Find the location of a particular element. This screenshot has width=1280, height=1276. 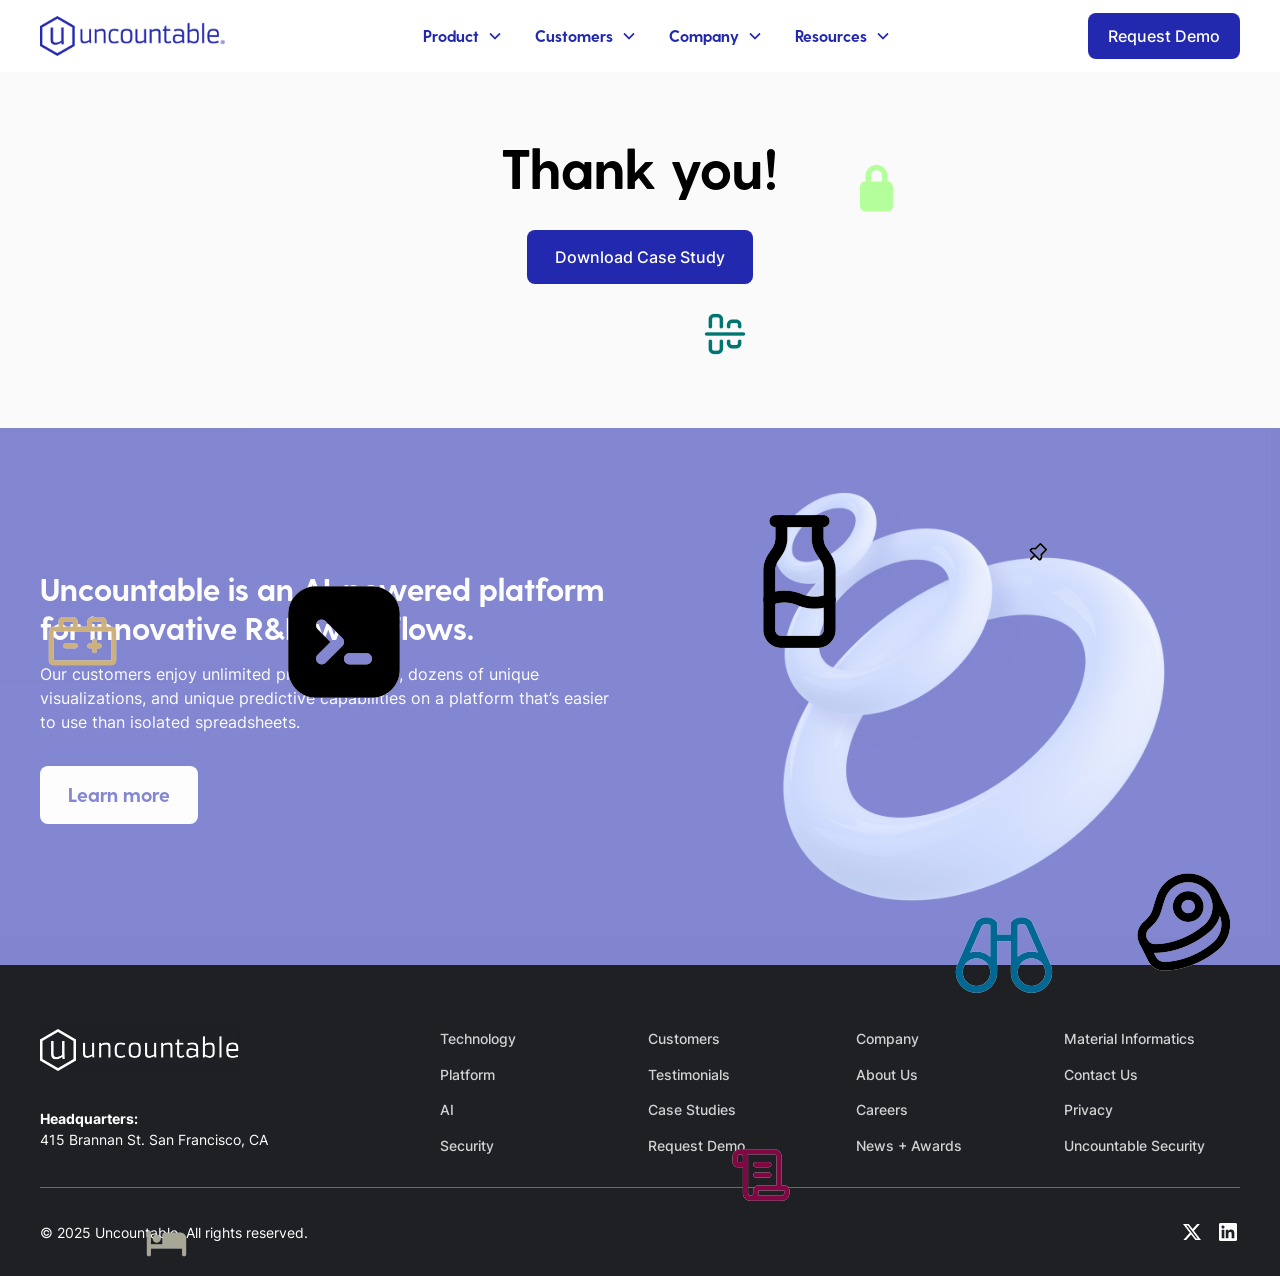

tabler icons brand logo is located at coordinates (344, 642).